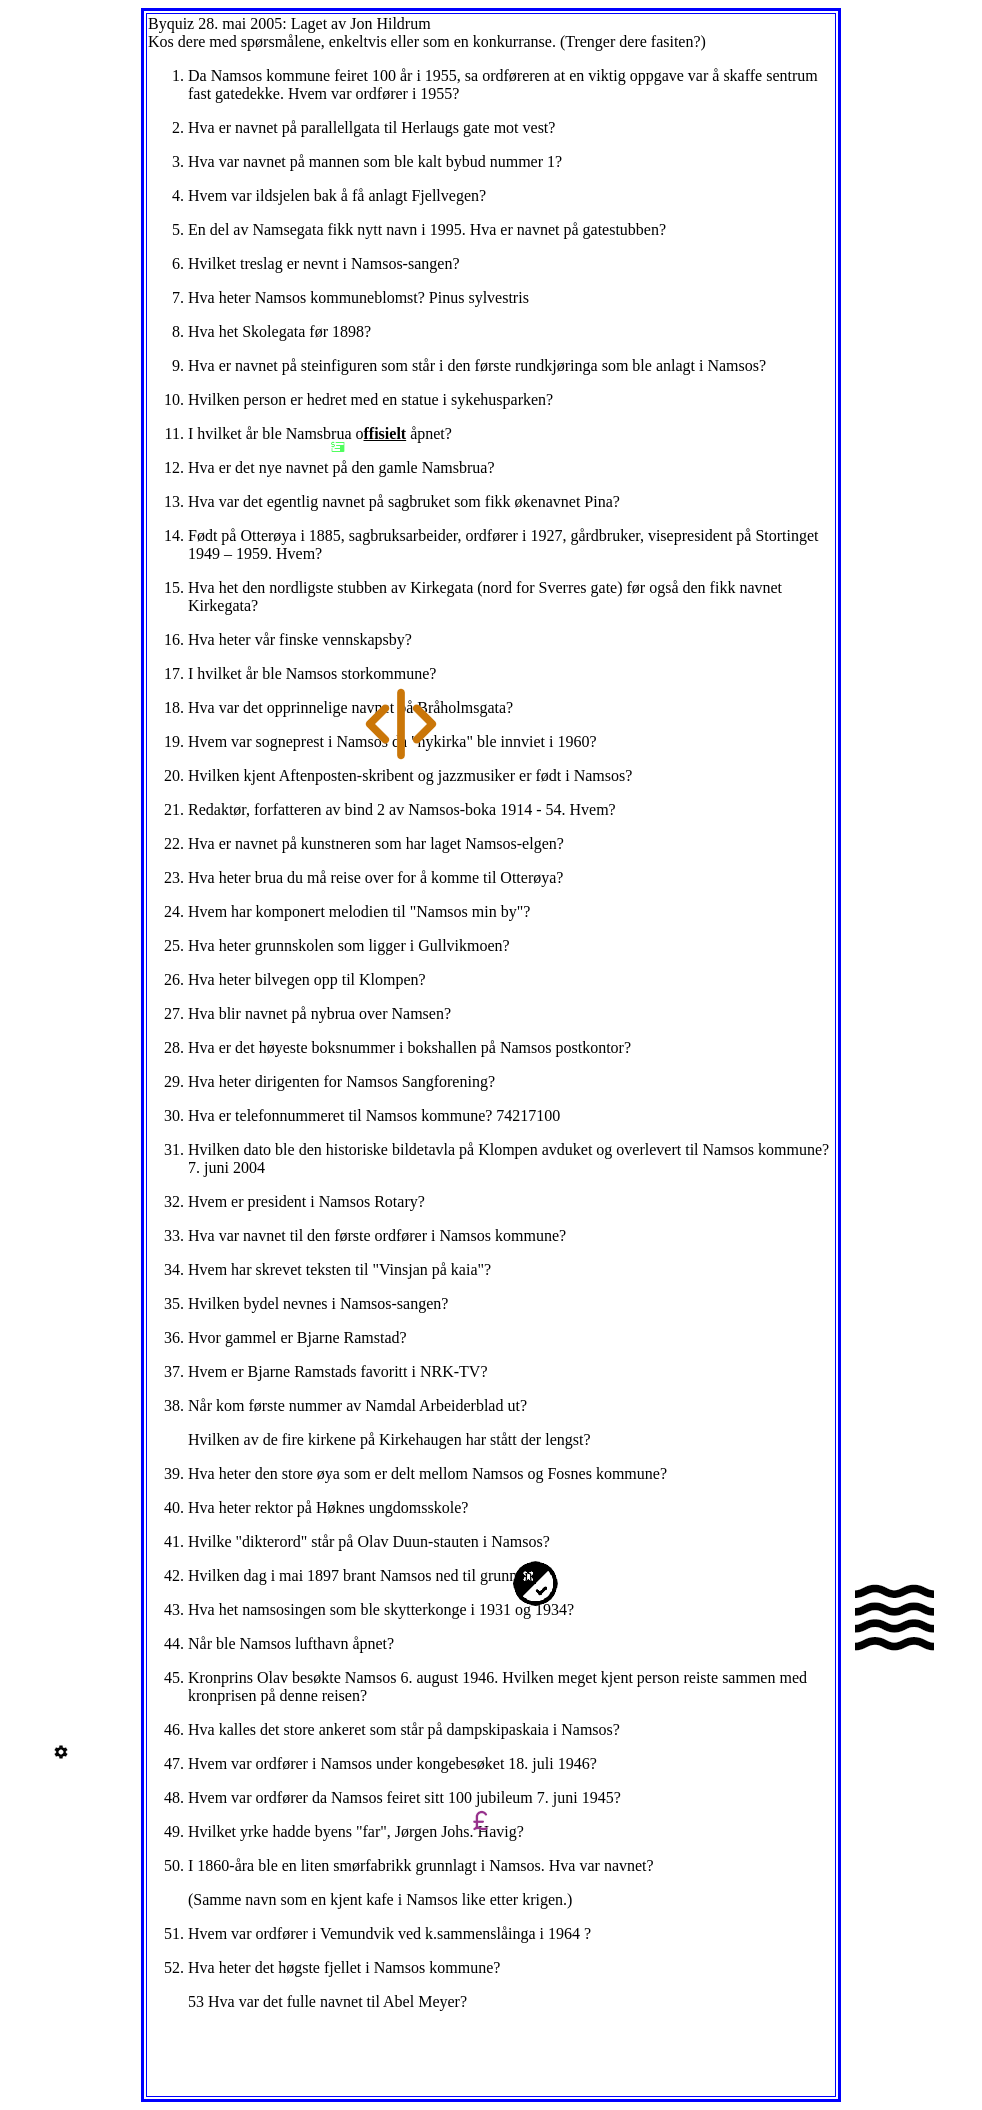  I want to click on view or access invoices, so click(338, 447).